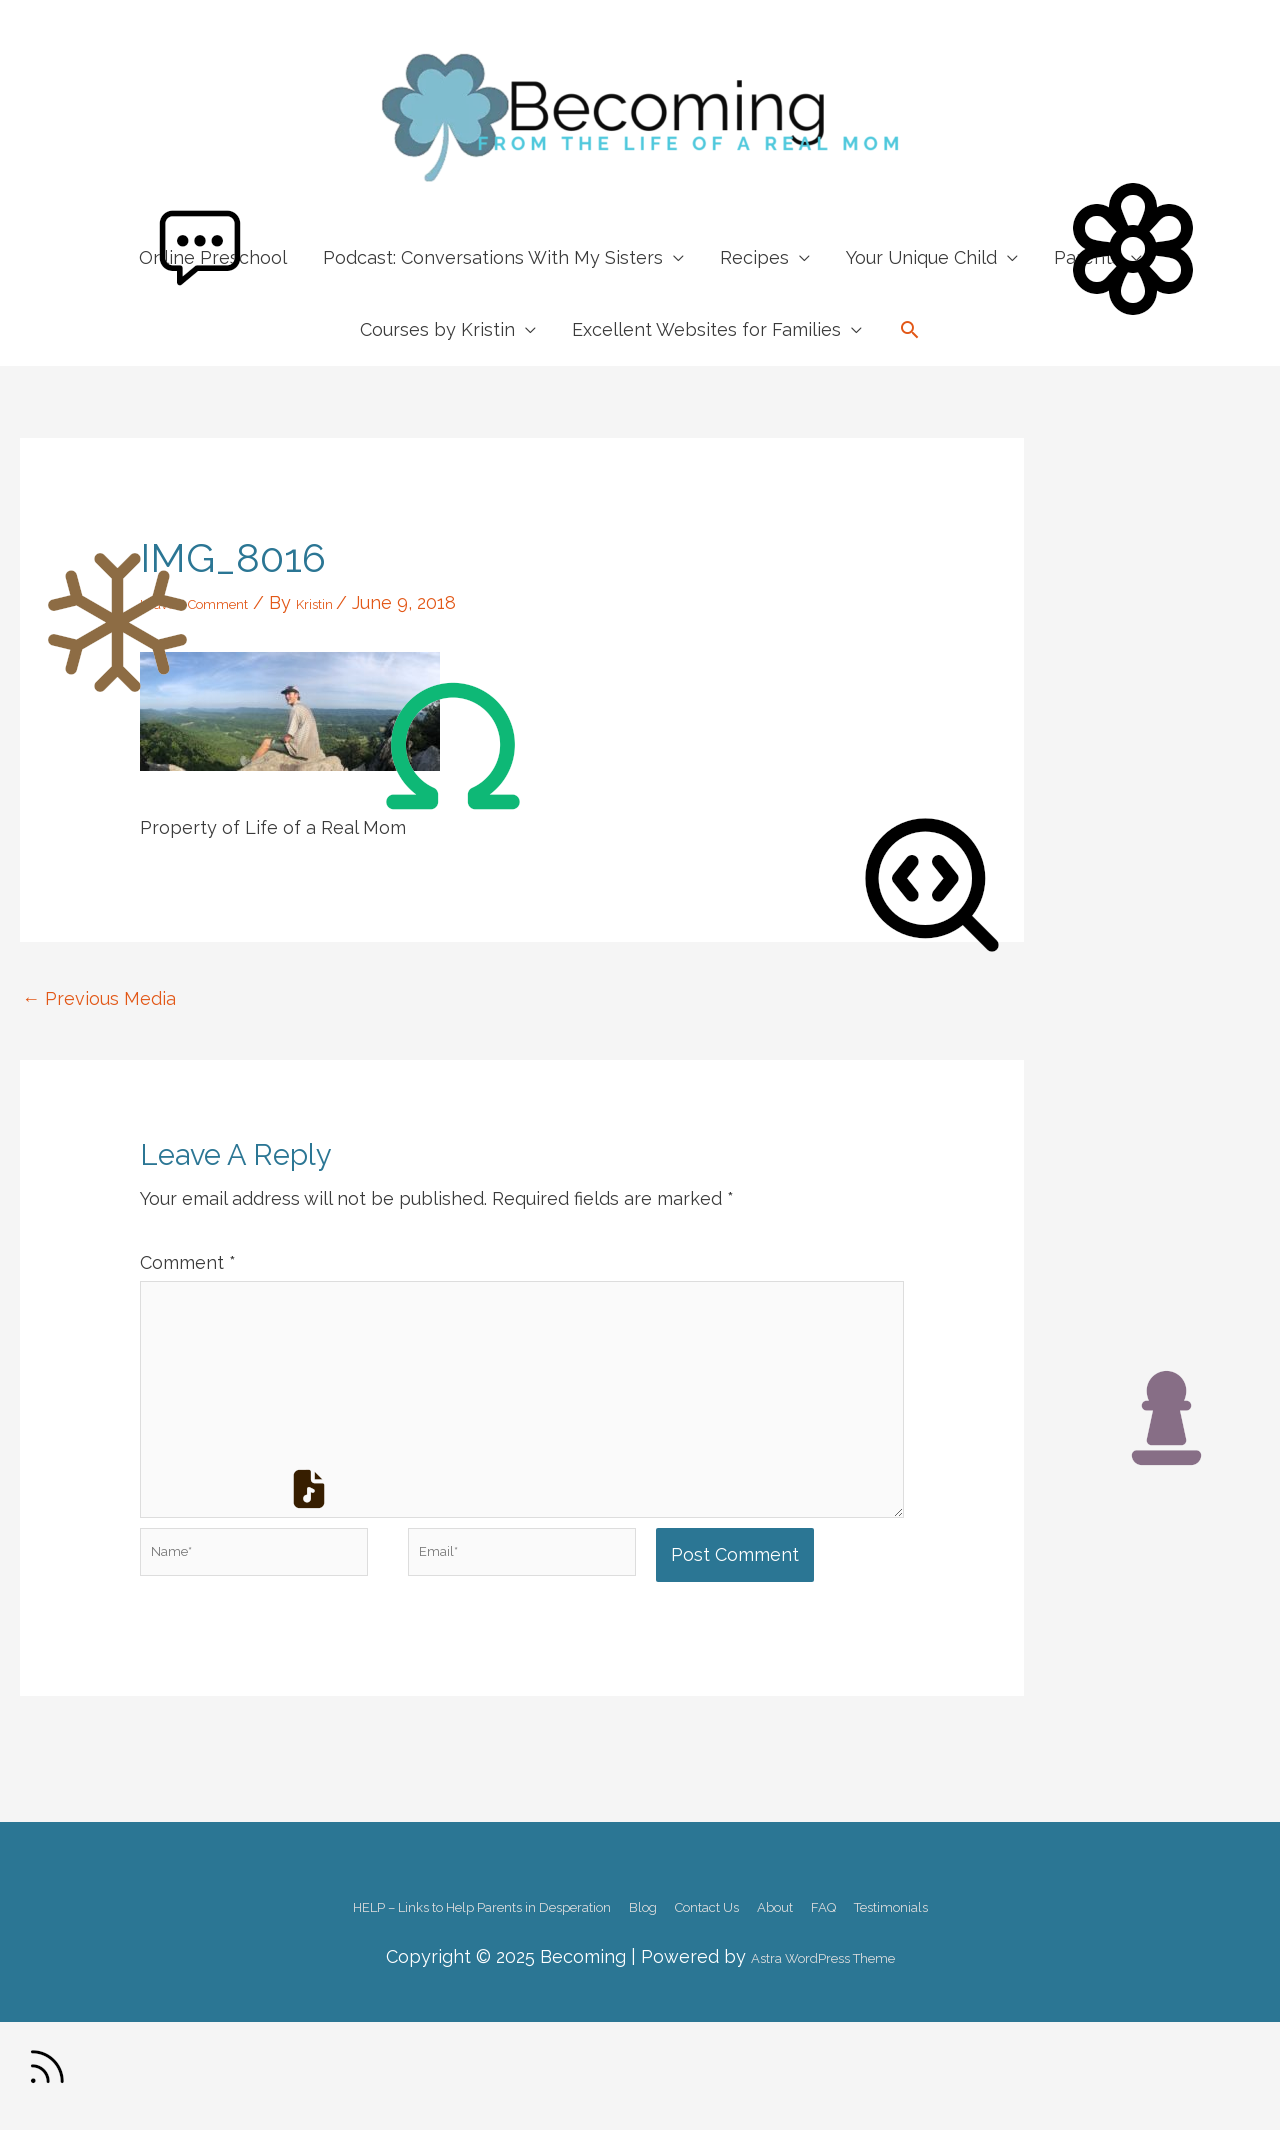  What do you see at coordinates (45, 2069) in the screenshot?
I see `subscribe to RSS feed` at bounding box center [45, 2069].